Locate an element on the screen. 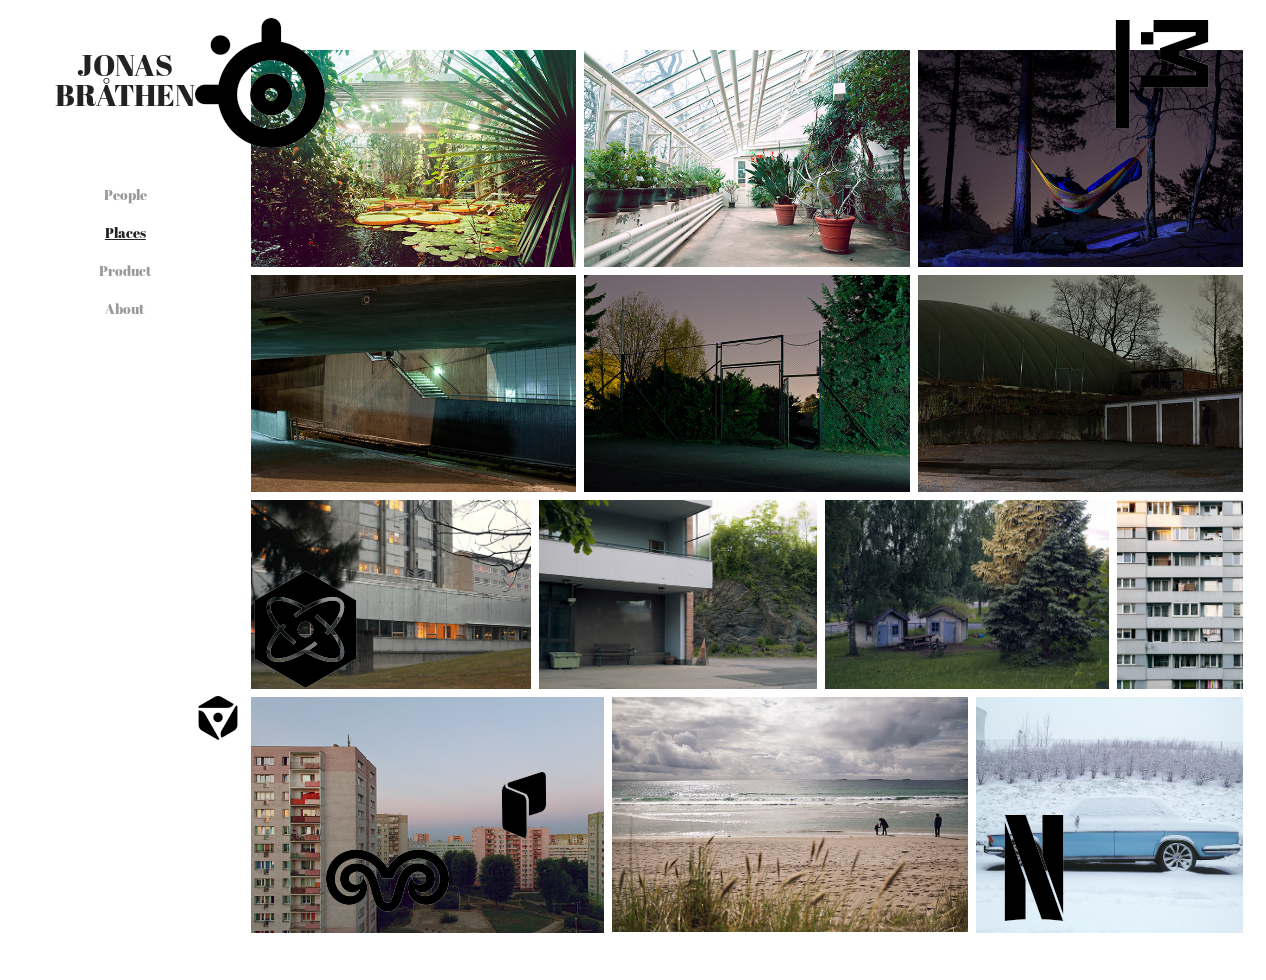 Image resolution: width=1266 pixels, height=980 pixels. mozilla corporation logo is located at coordinates (1162, 74).